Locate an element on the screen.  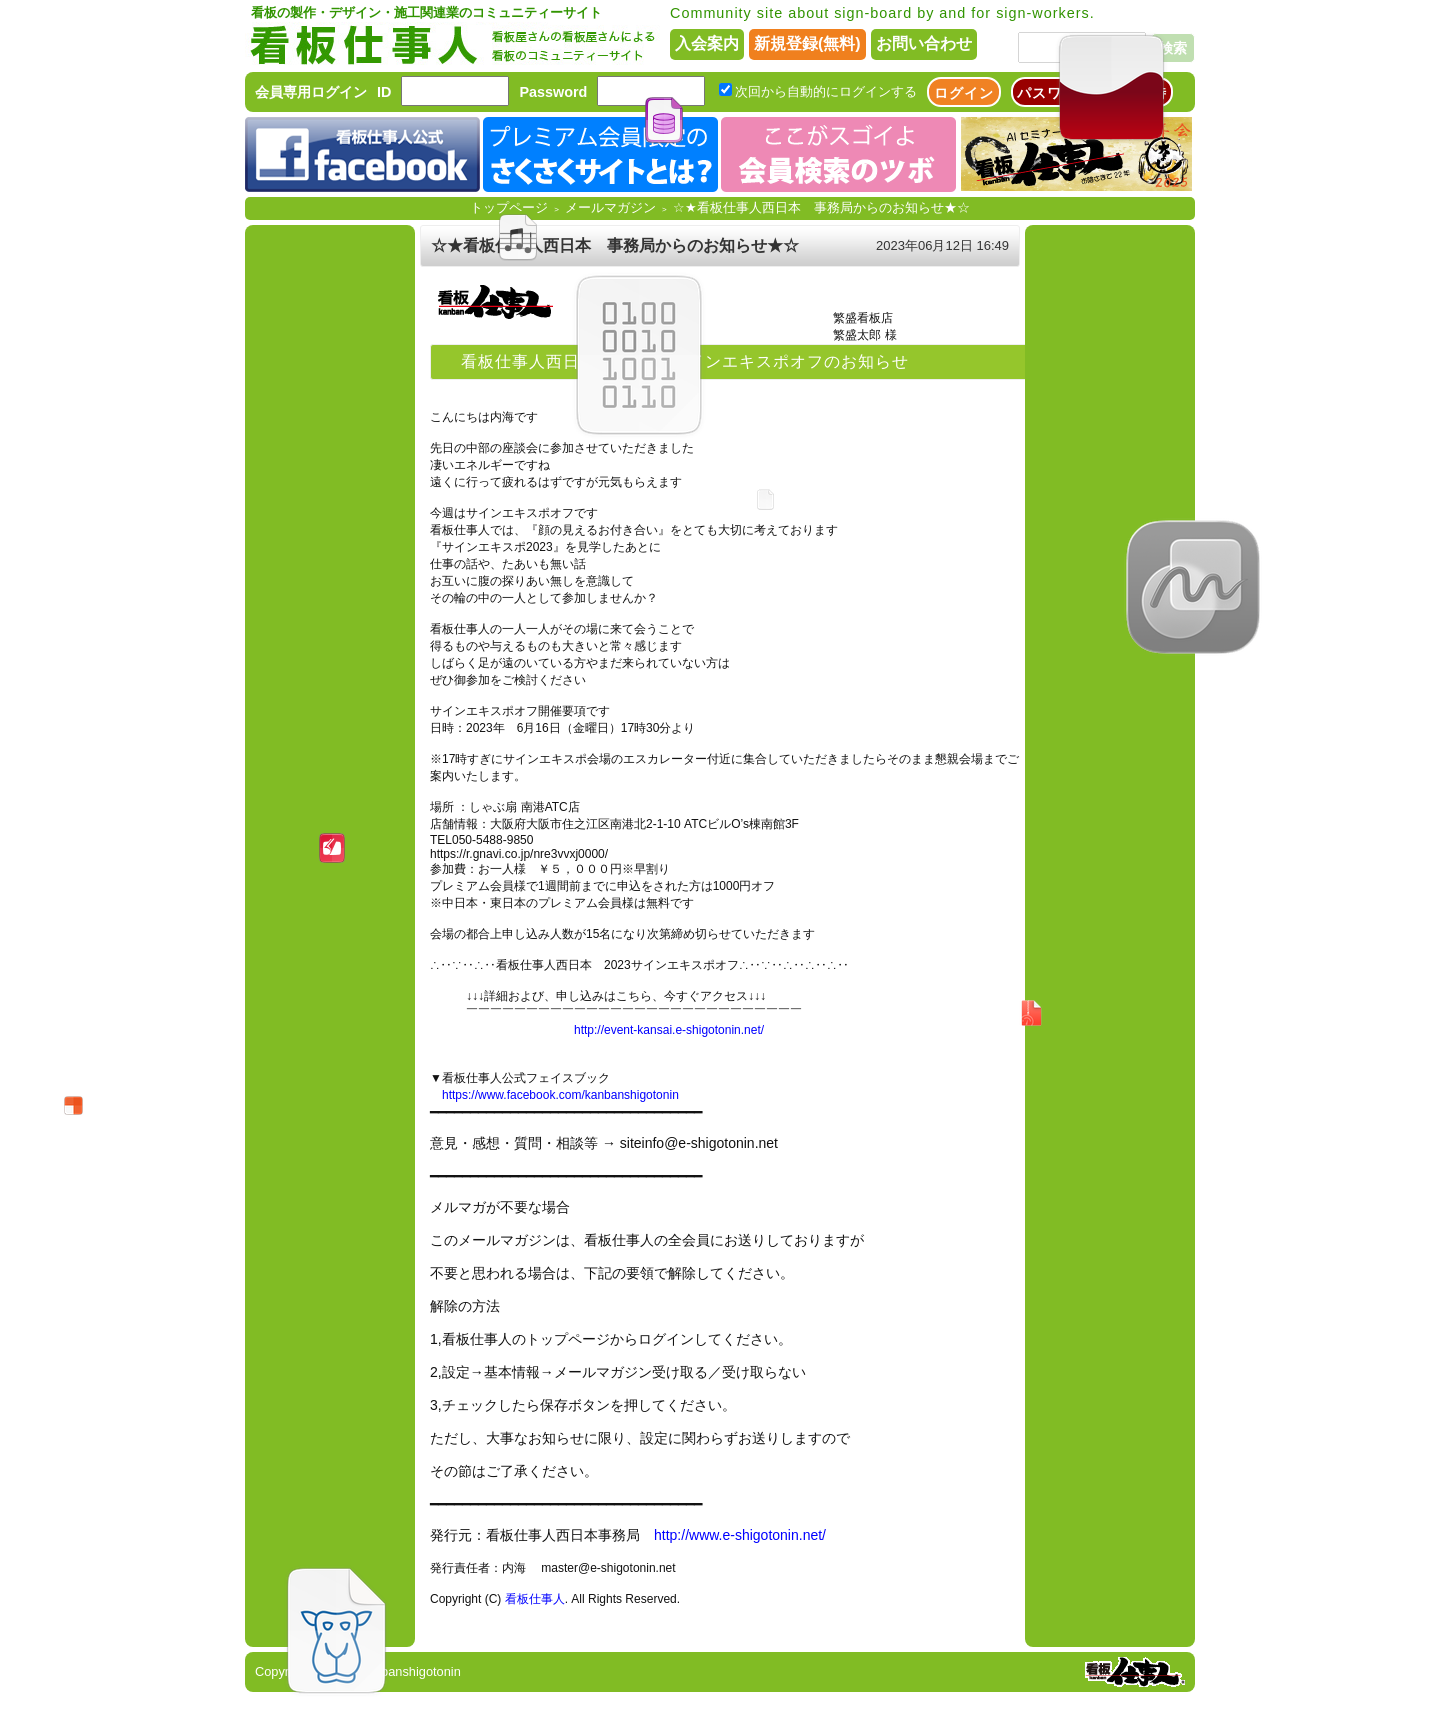
open freeform app for brainstorming and sketching is located at coordinates (1193, 587).